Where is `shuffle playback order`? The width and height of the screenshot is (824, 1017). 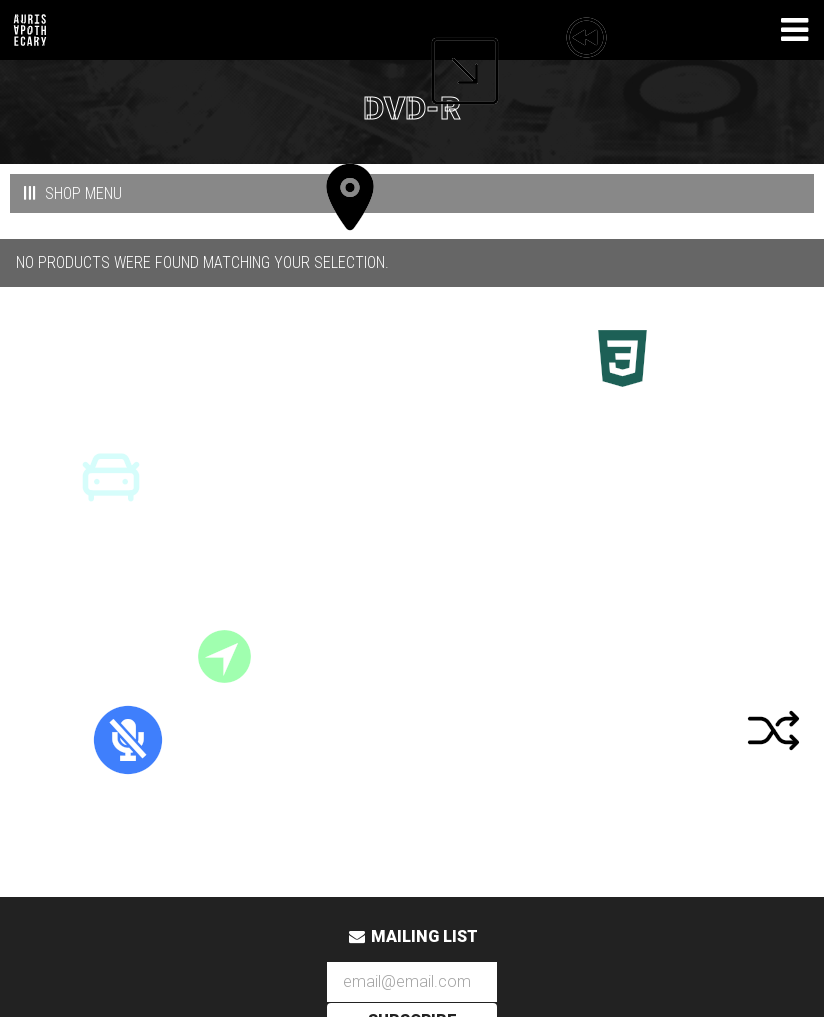
shuffle playback order is located at coordinates (773, 730).